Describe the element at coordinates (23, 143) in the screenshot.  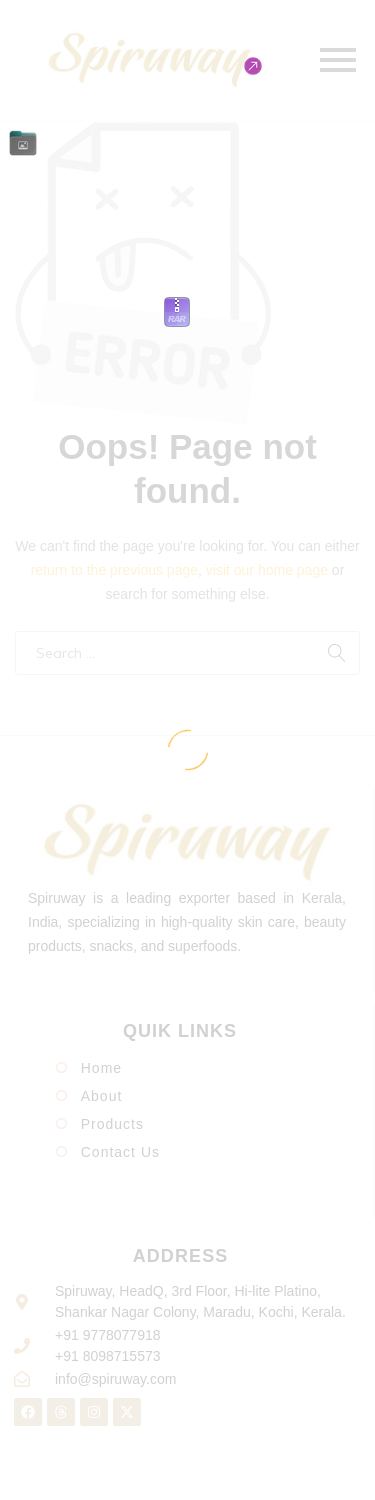
I see `open your pictures folder` at that location.